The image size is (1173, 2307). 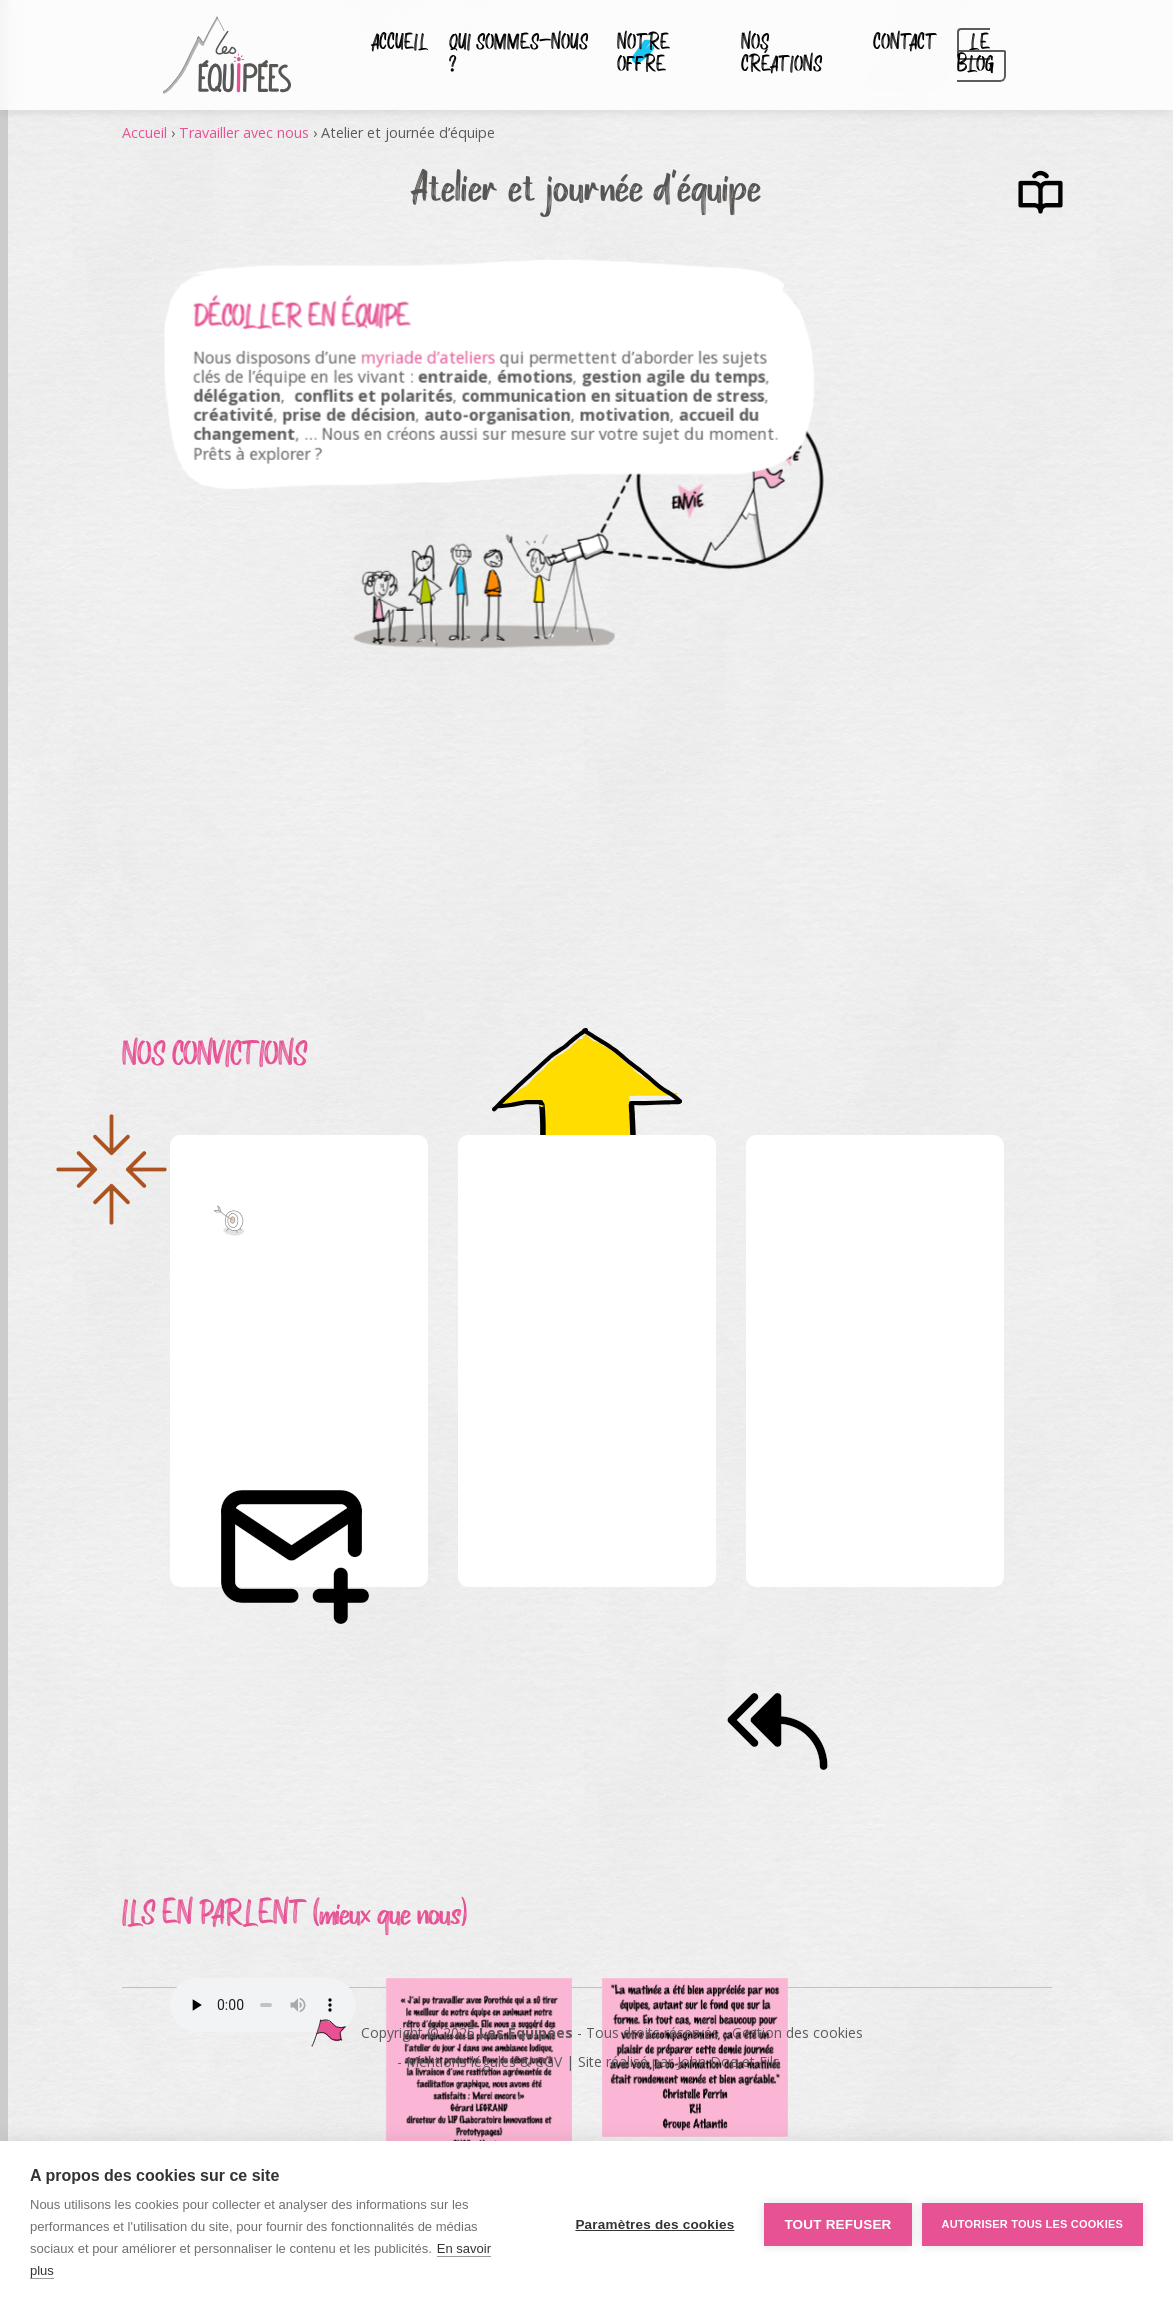 What do you see at coordinates (1040, 191) in the screenshot?
I see `access your contacts or address book` at bounding box center [1040, 191].